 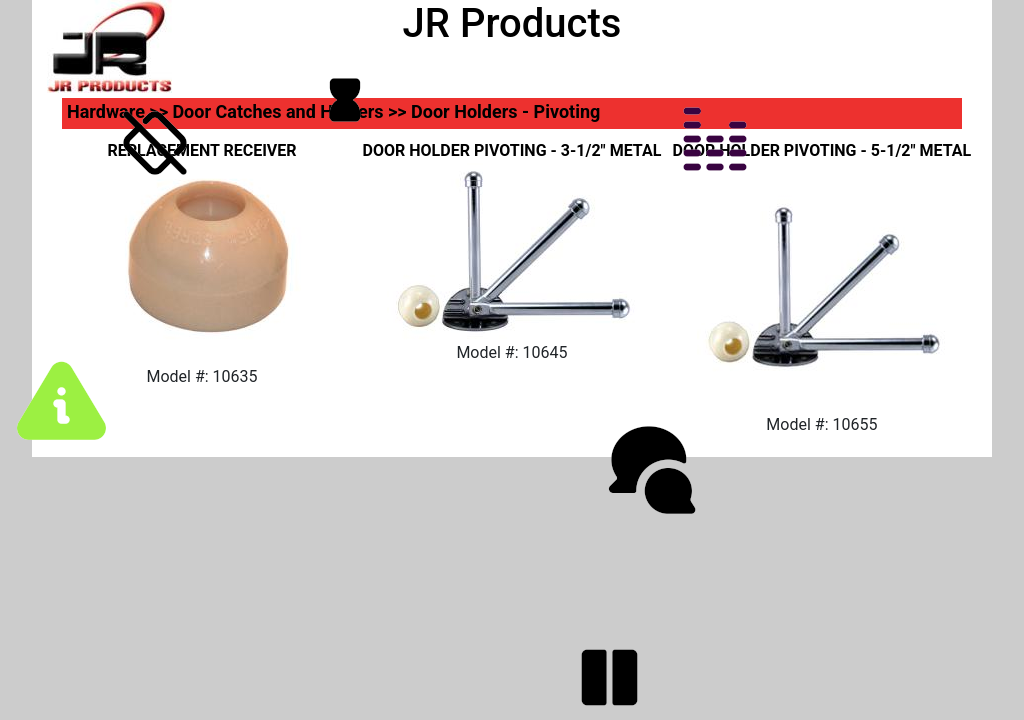 What do you see at coordinates (345, 100) in the screenshot?
I see `indicates loading or processing in progress` at bounding box center [345, 100].